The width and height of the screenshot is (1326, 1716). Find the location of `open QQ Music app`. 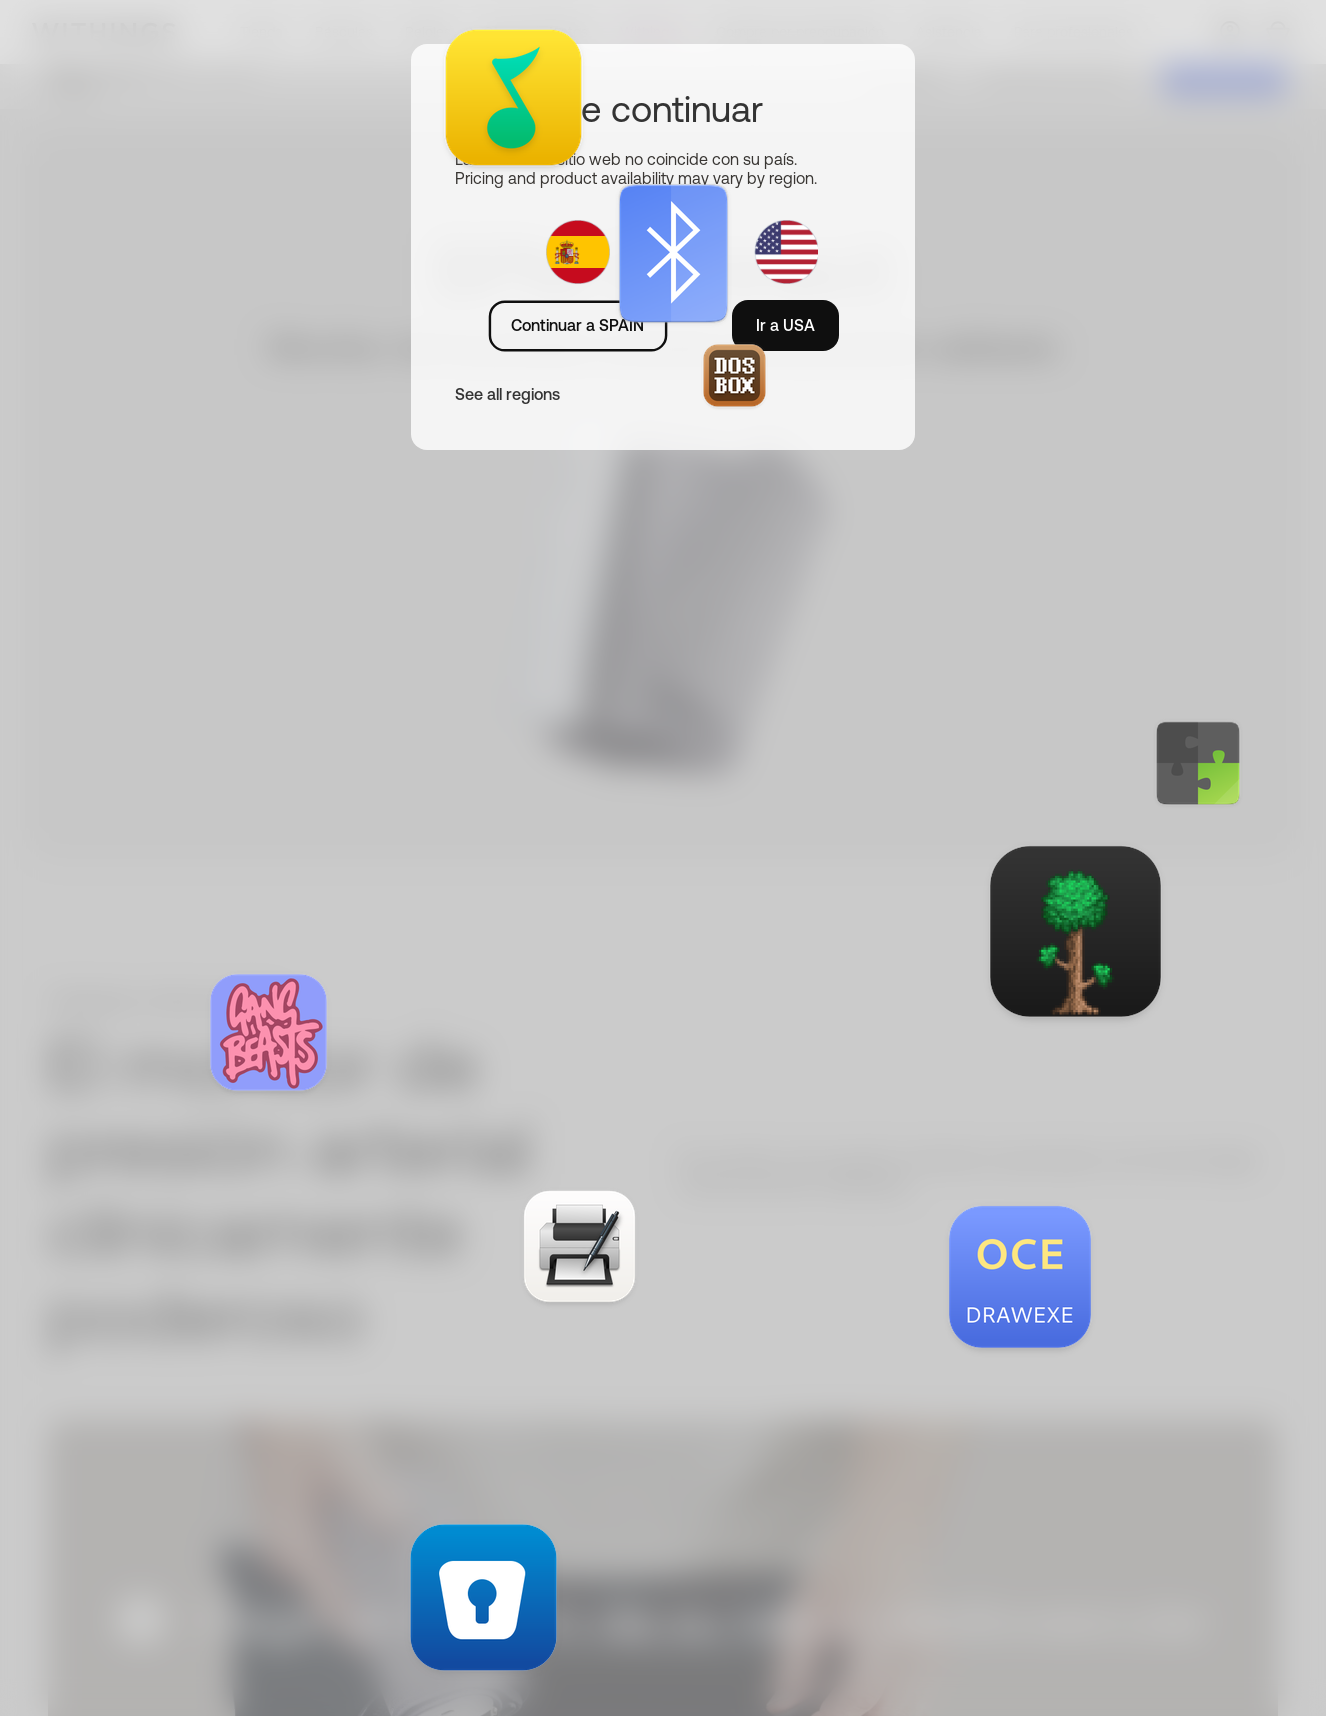

open QQ Music app is located at coordinates (513, 97).